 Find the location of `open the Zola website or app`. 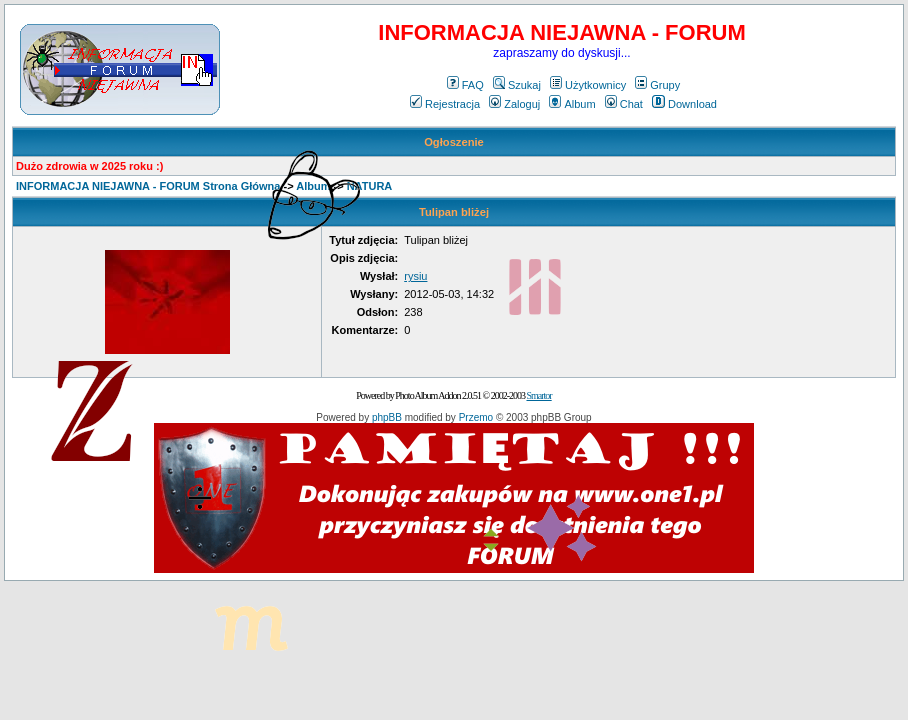

open the Zola website or app is located at coordinates (92, 411).